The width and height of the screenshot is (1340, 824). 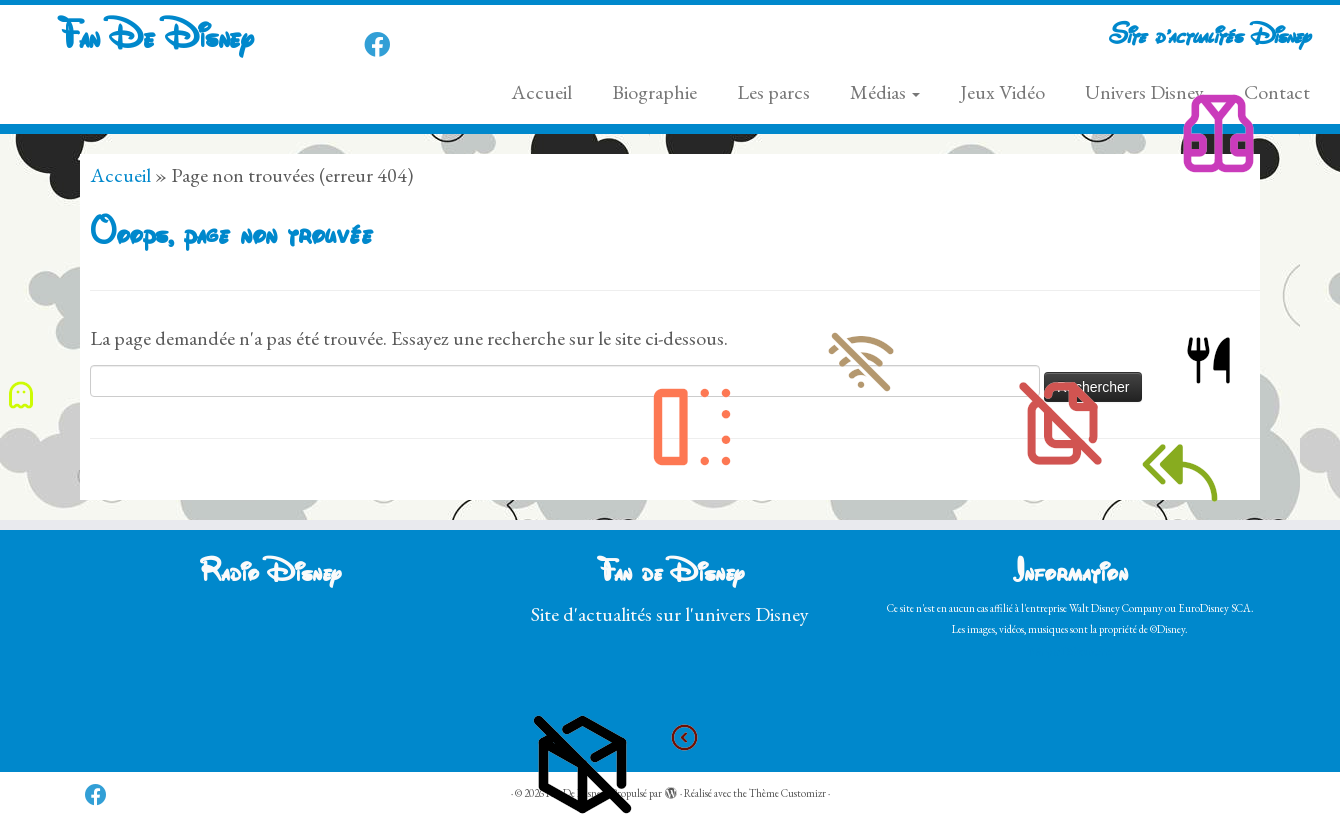 I want to click on align selected element to the left, so click(x=692, y=427).